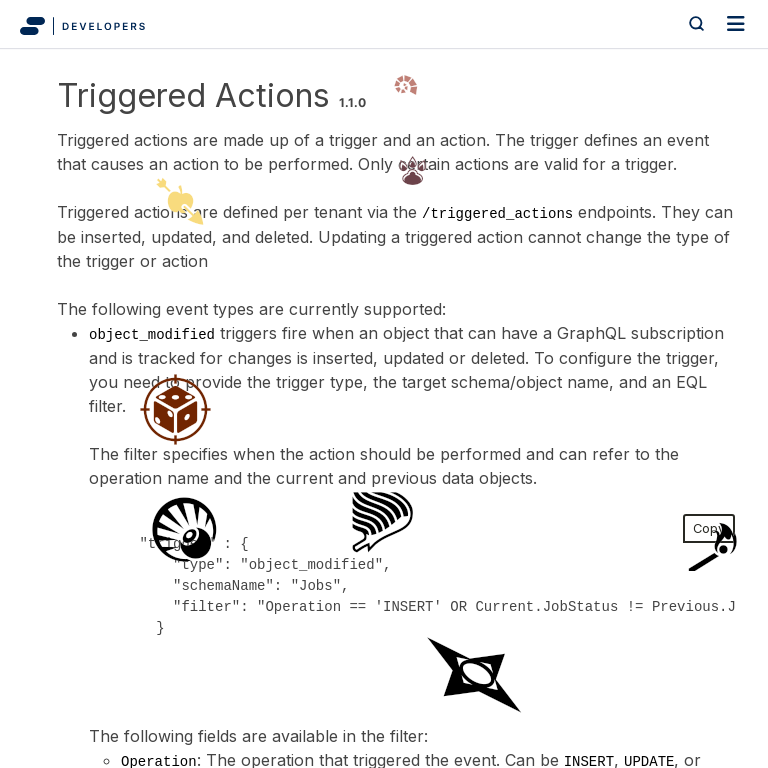 This screenshot has height=768, width=768. Describe the element at coordinates (406, 85) in the screenshot. I see `decorative shell or fossil collectible item` at that location.